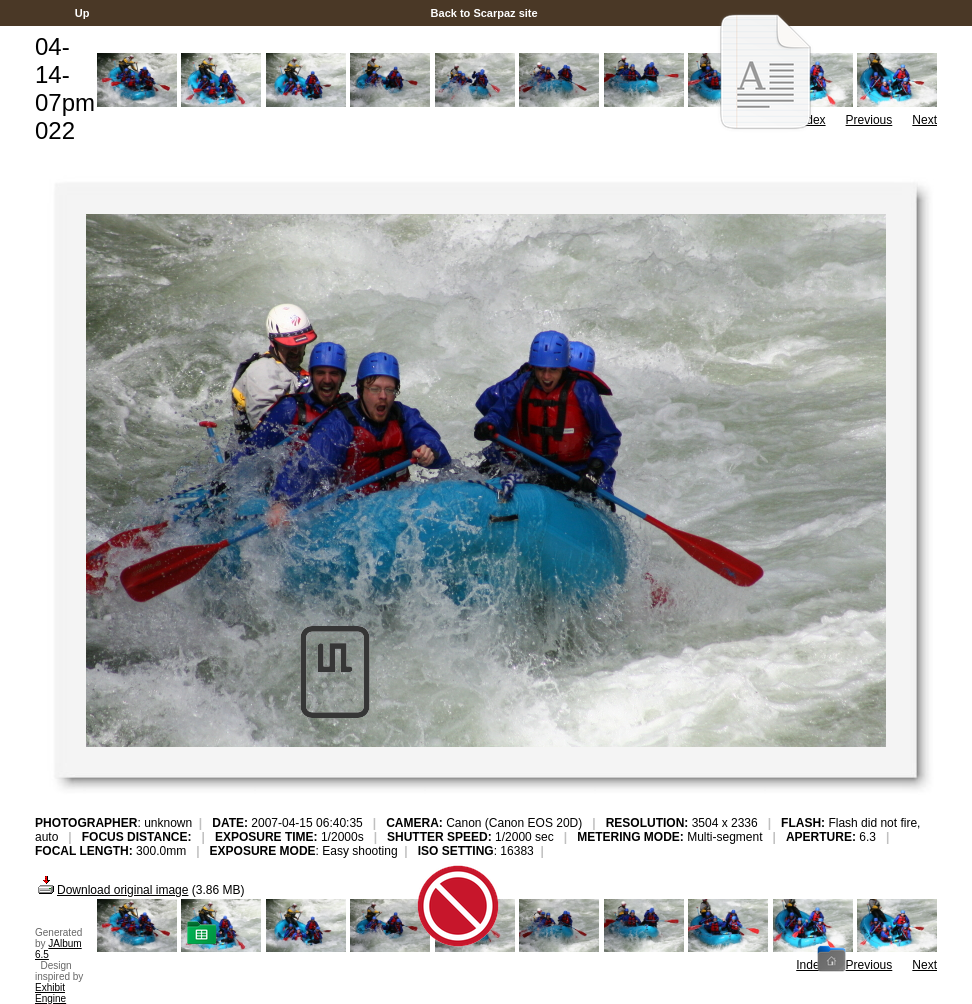 The width and height of the screenshot is (972, 1004). I want to click on access your home folder, so click(831, 958).